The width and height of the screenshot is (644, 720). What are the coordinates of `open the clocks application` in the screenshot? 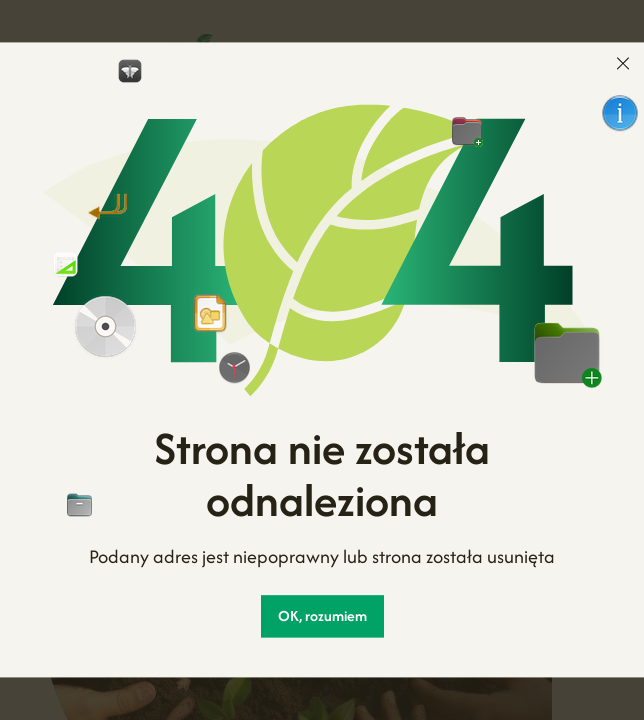 It's located at (234, 367).